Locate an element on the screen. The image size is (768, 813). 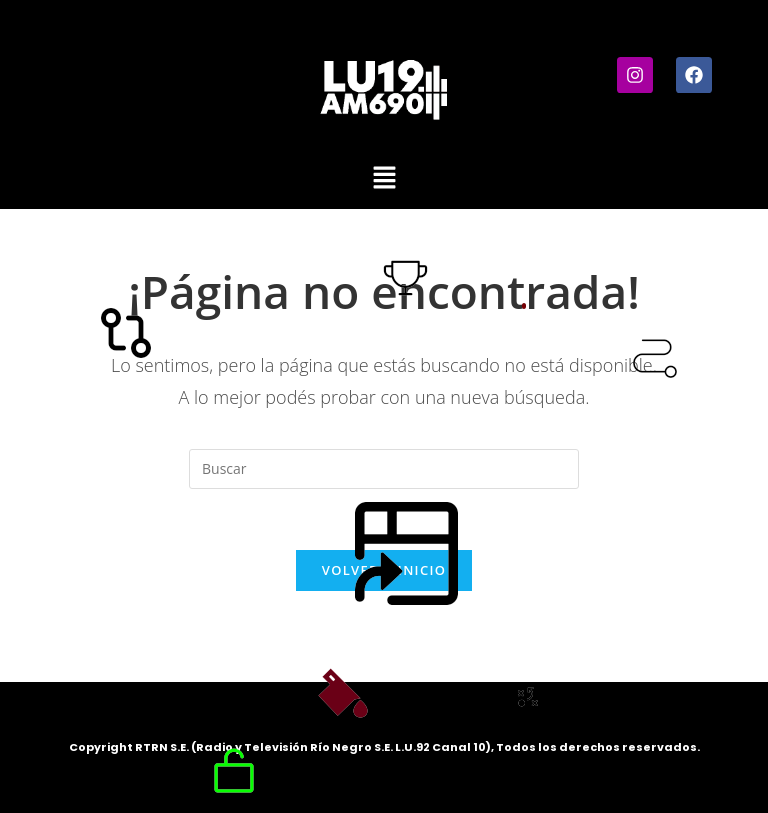
view achievements or awards is located at coordinates (405, 276).